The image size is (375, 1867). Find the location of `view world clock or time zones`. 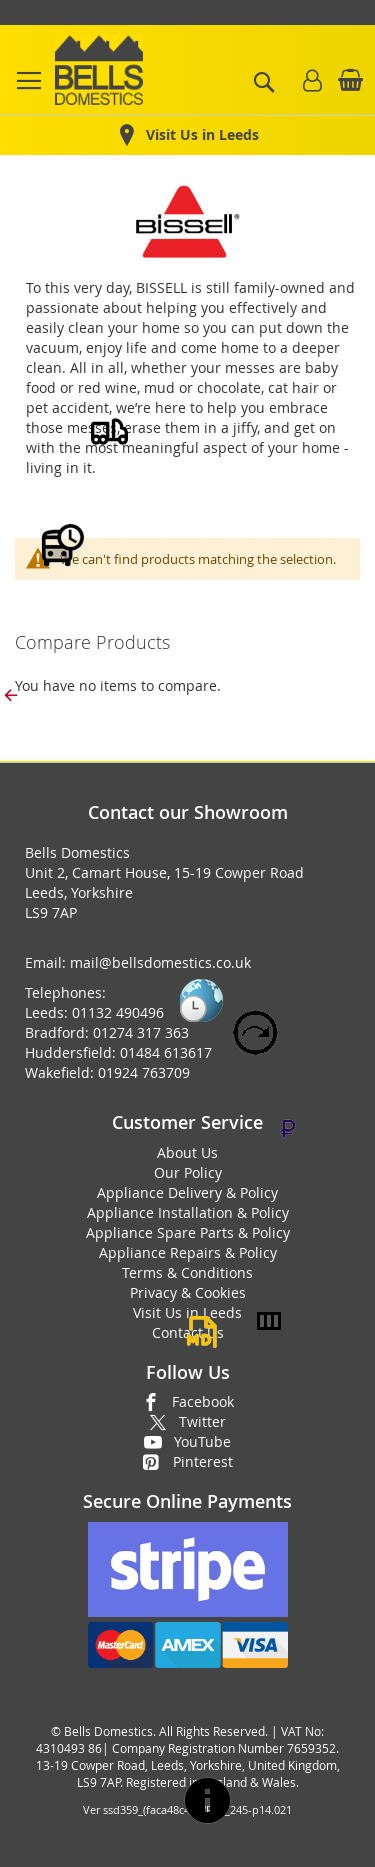

view world clock or time zones is located at coordinates (201, 1000).